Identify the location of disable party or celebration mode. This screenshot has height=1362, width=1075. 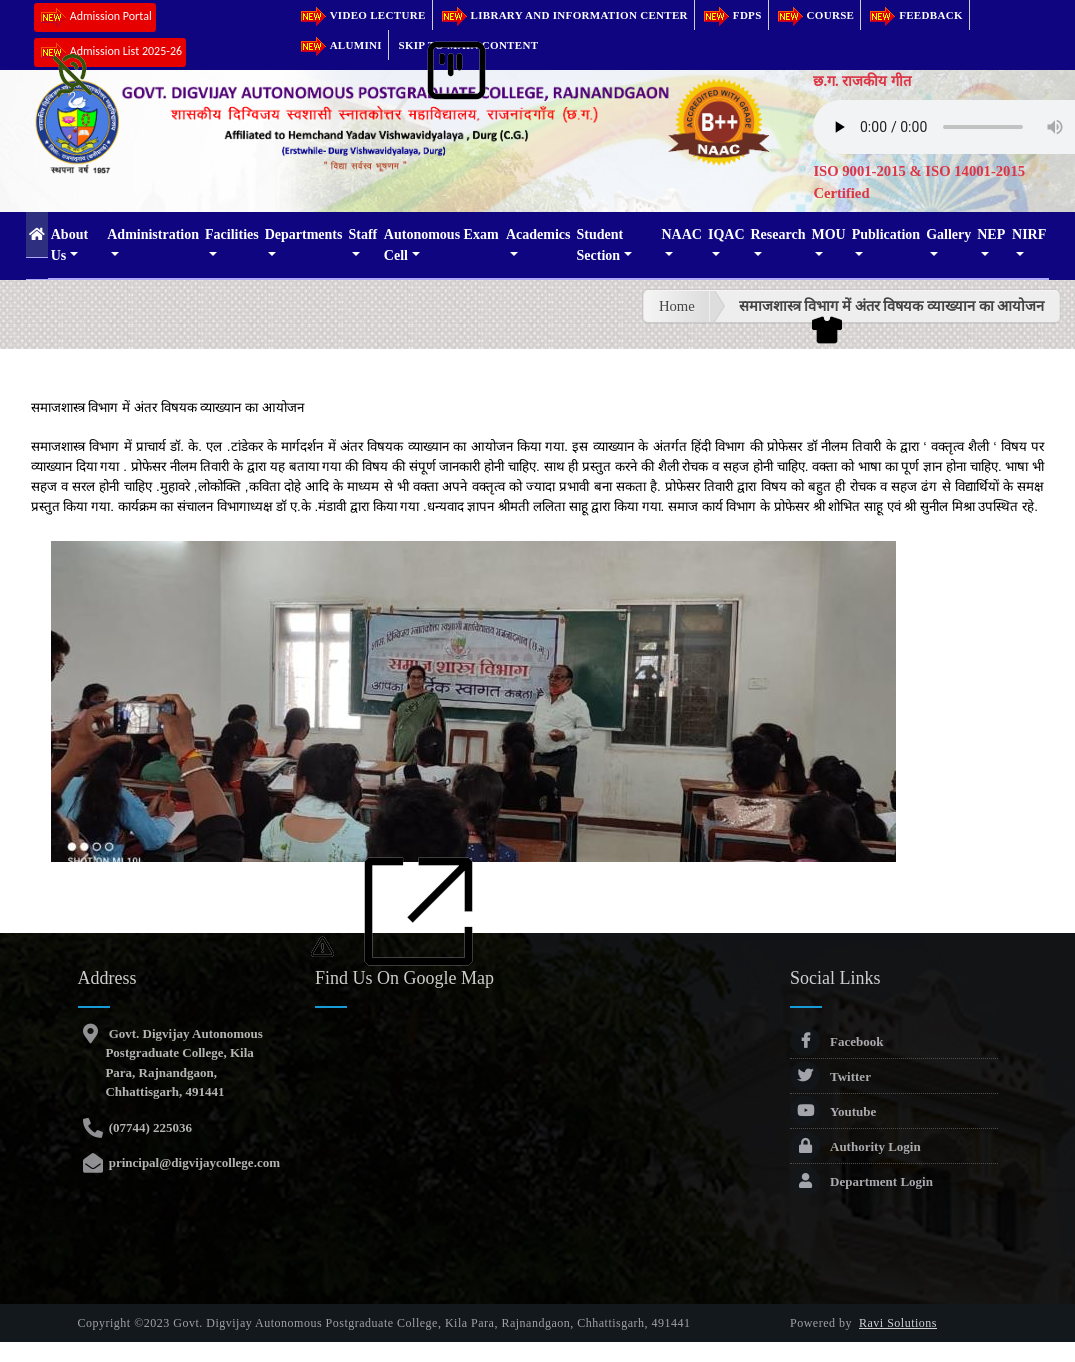
(72, 75).